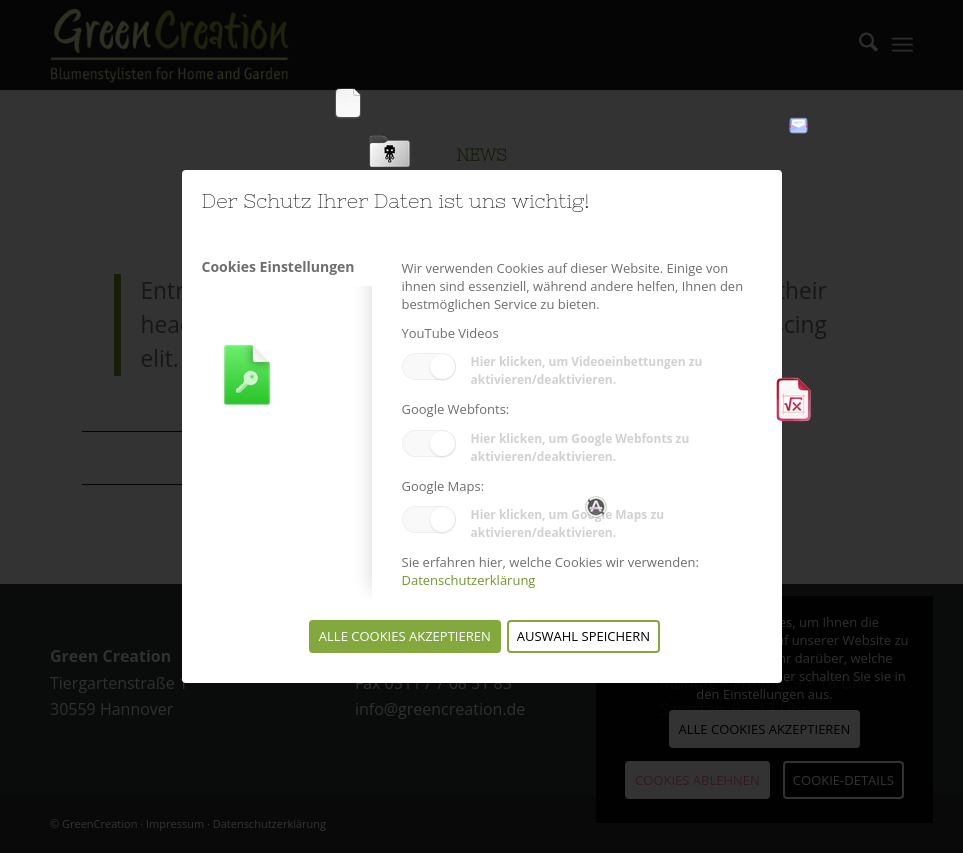 Image resolution: width=963 pixels, height=853 pixels. What do you see at coordinates (247, 376) in the screenshot?
I see `a PEM key file for secure authentication` at bounding box center [247, 376].